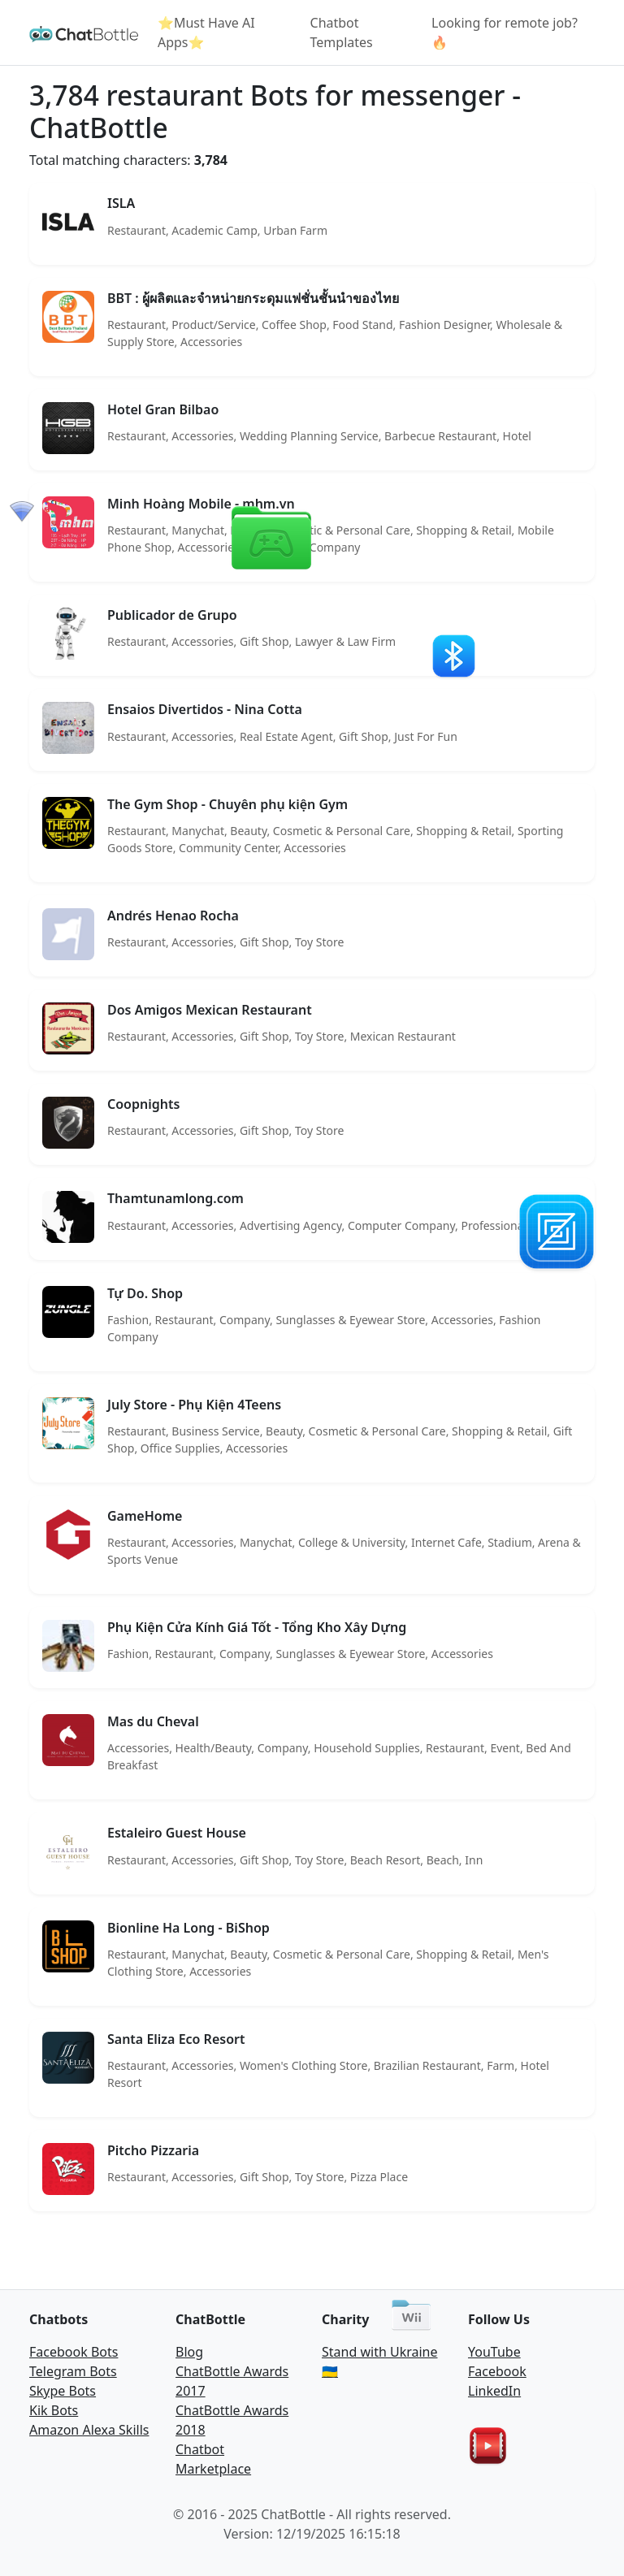 Image resolution: width=624 pixels, height=2576 pixels. What do you see at coordinates (557, 1232) in the screenshot?
I see `open Zed Preview code editor` at bounding box center [557, 1232].